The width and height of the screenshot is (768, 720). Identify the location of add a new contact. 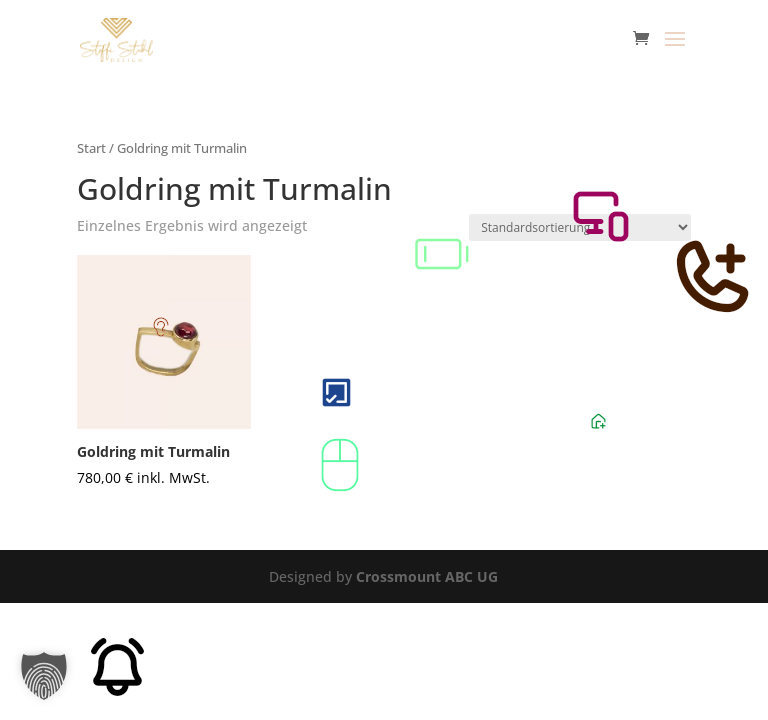
(714, 275).